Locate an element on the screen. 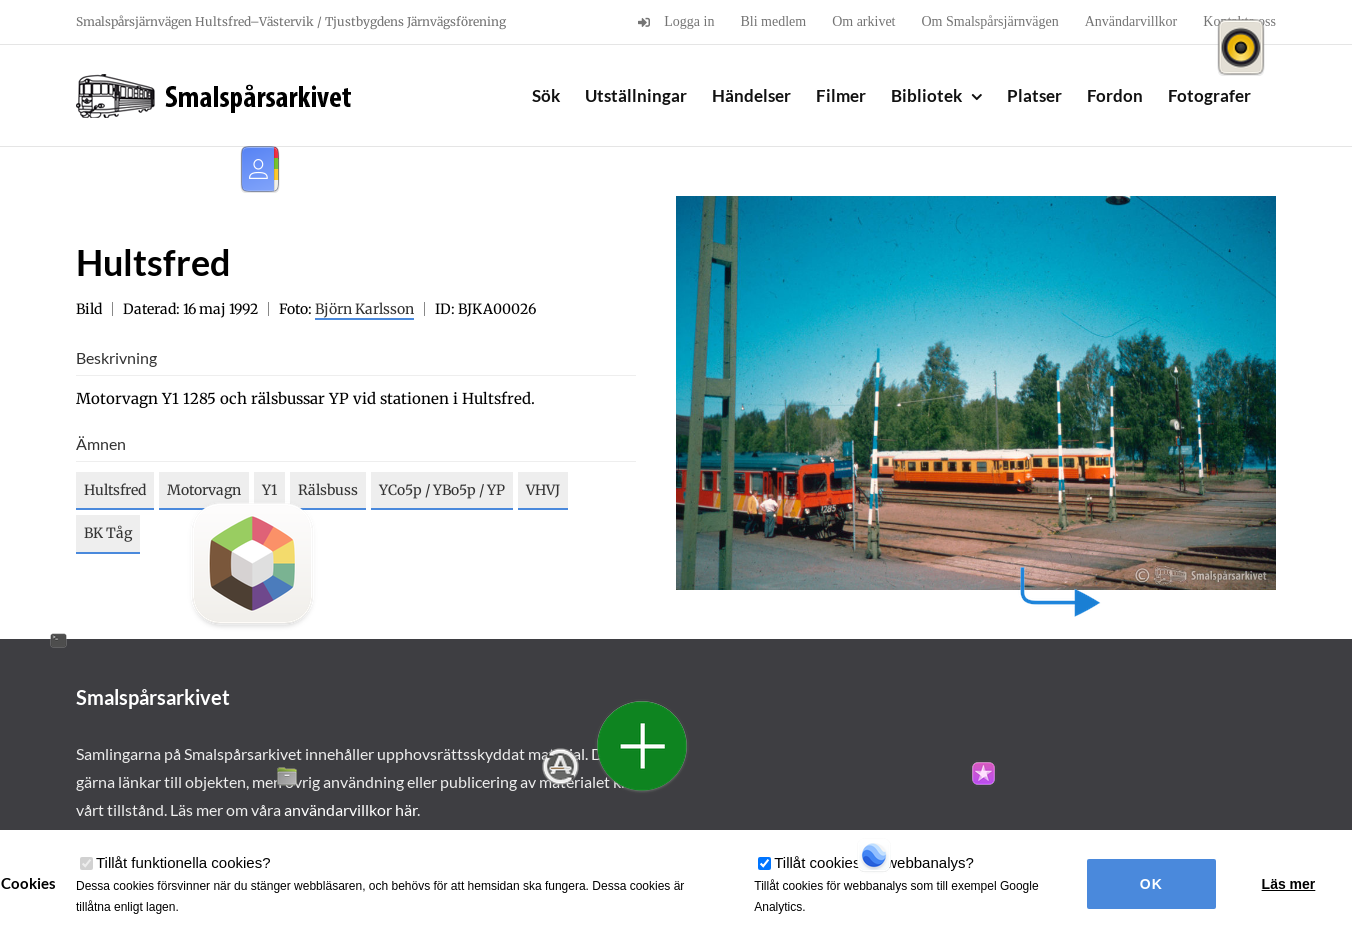 The width and height of the screenshot is (1352, 938). open address book application is located at coordinates (260, 169).